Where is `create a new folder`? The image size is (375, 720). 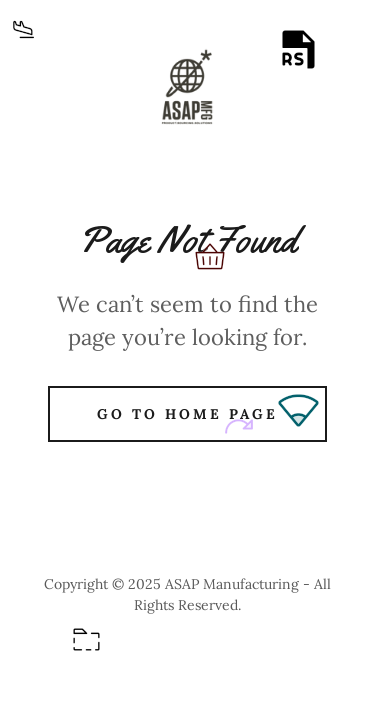 create a new folder is located at coordinates (86, 639).